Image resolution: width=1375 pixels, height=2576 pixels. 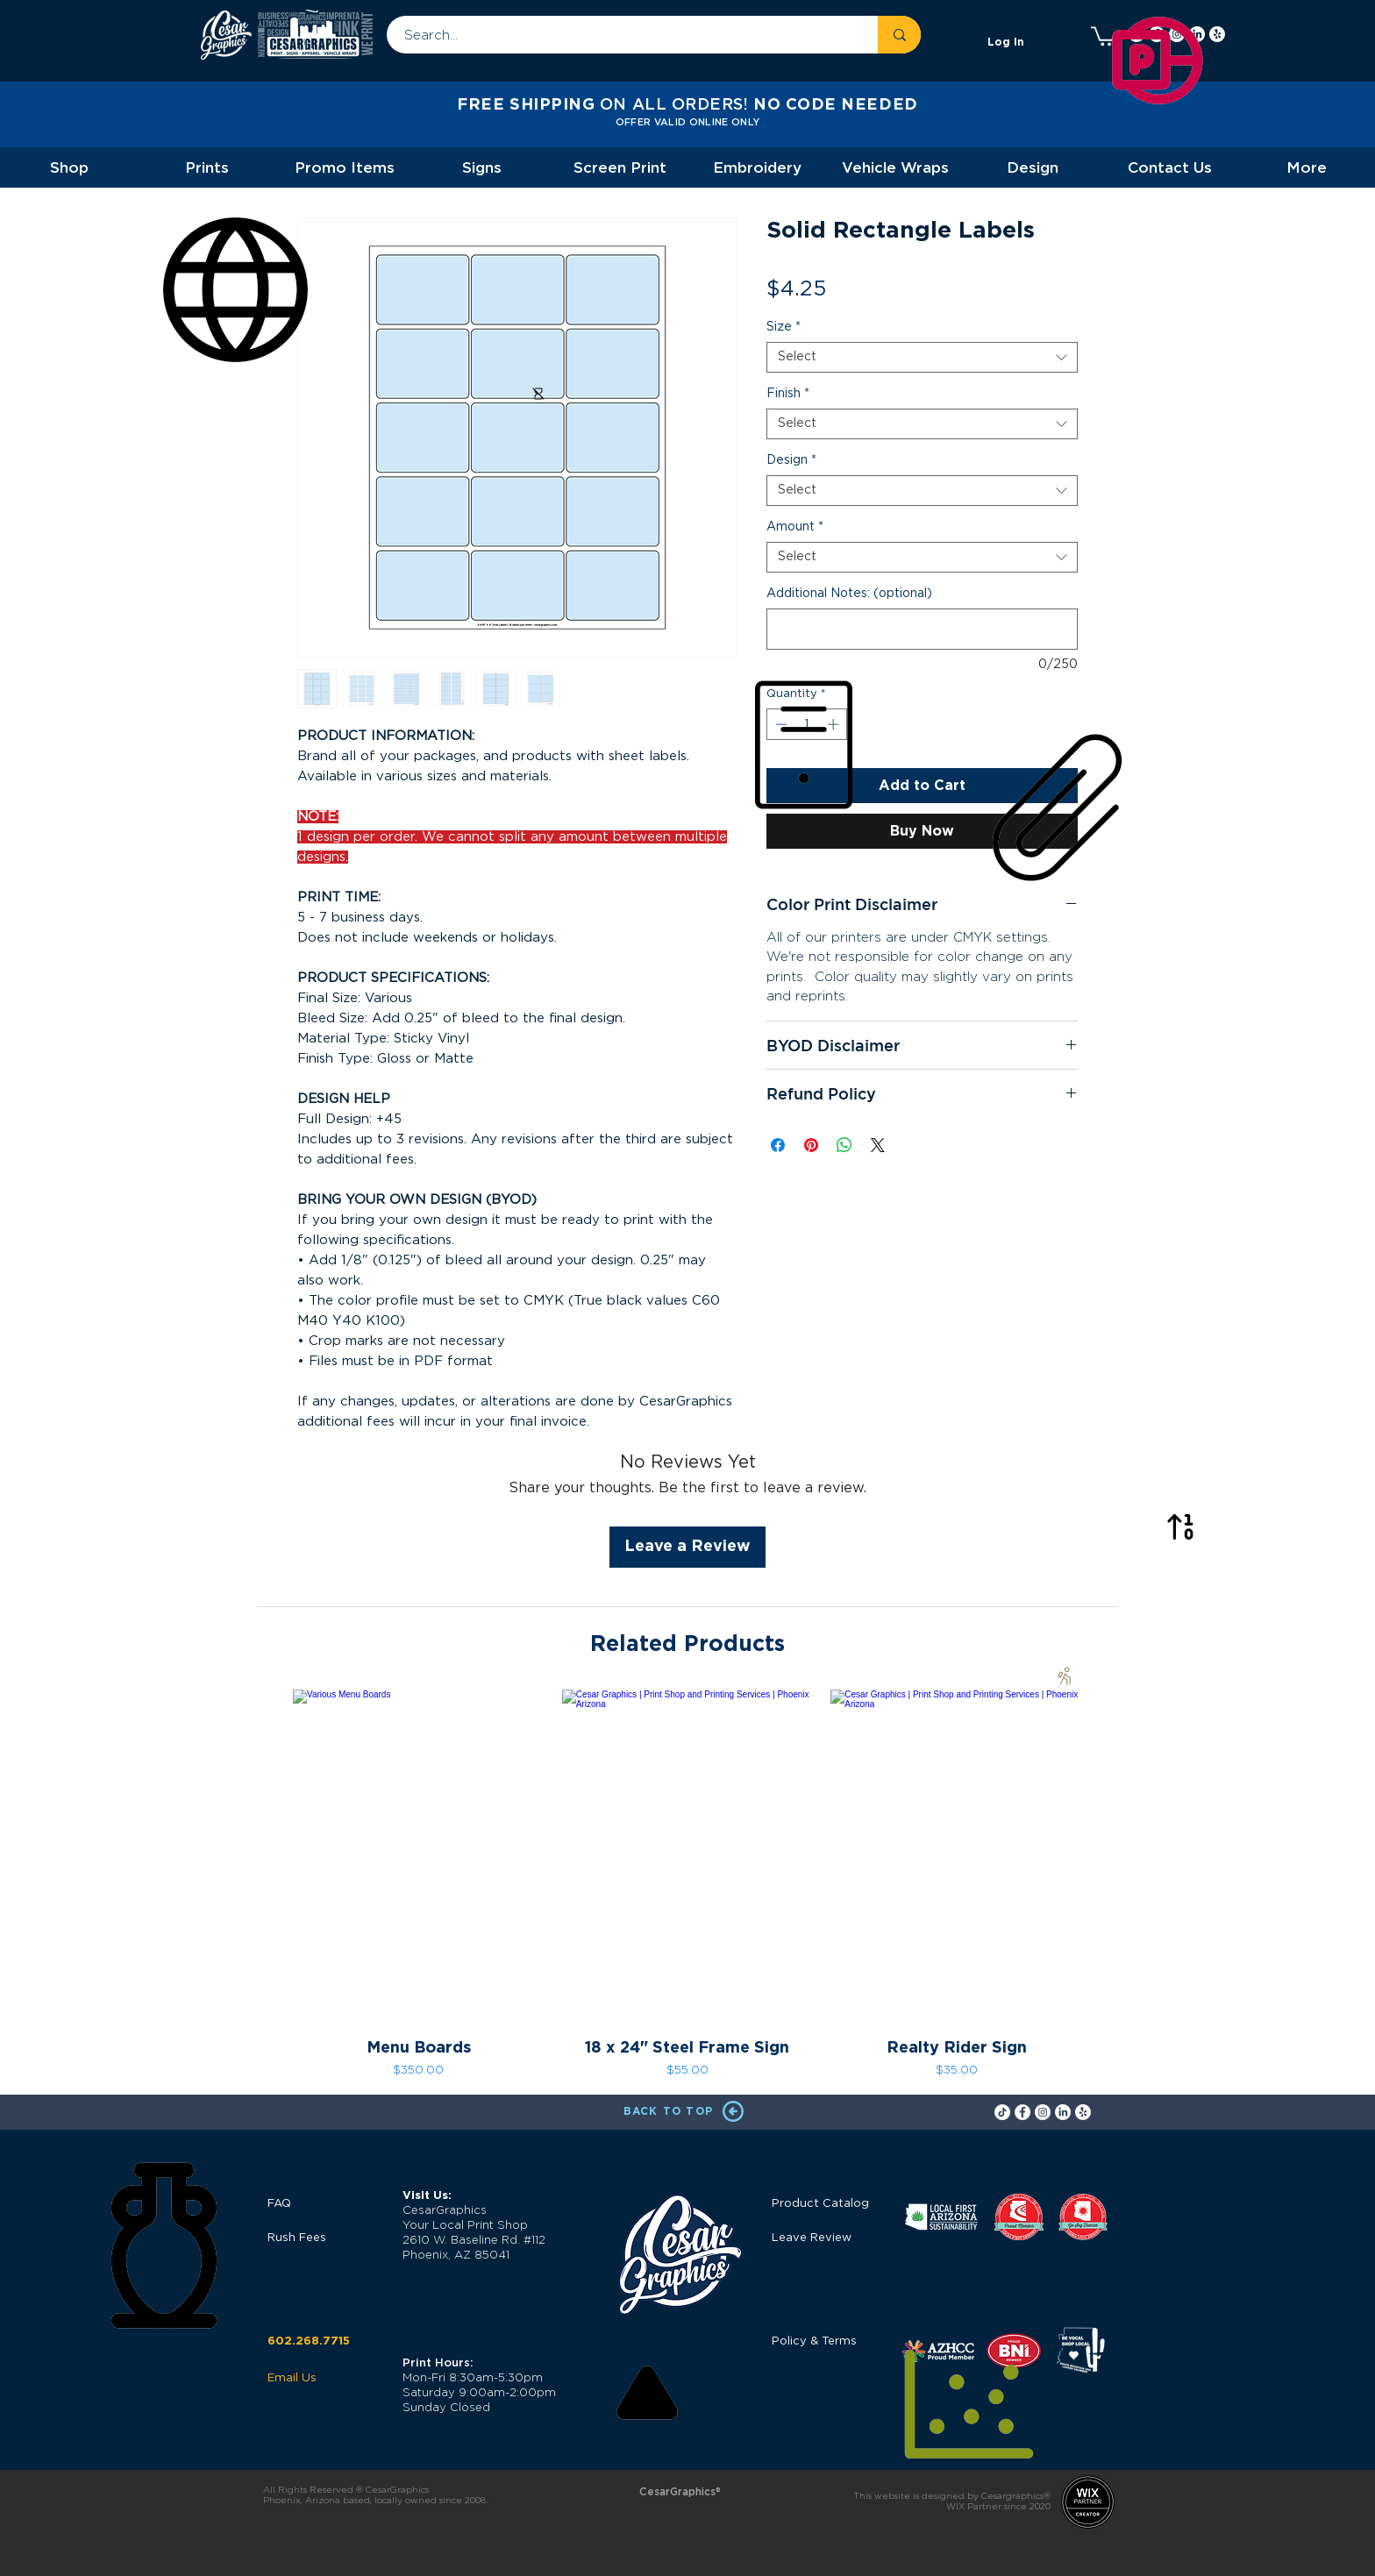 I want to click on indicates a warning or alert status, so click(x=647, y=2395).